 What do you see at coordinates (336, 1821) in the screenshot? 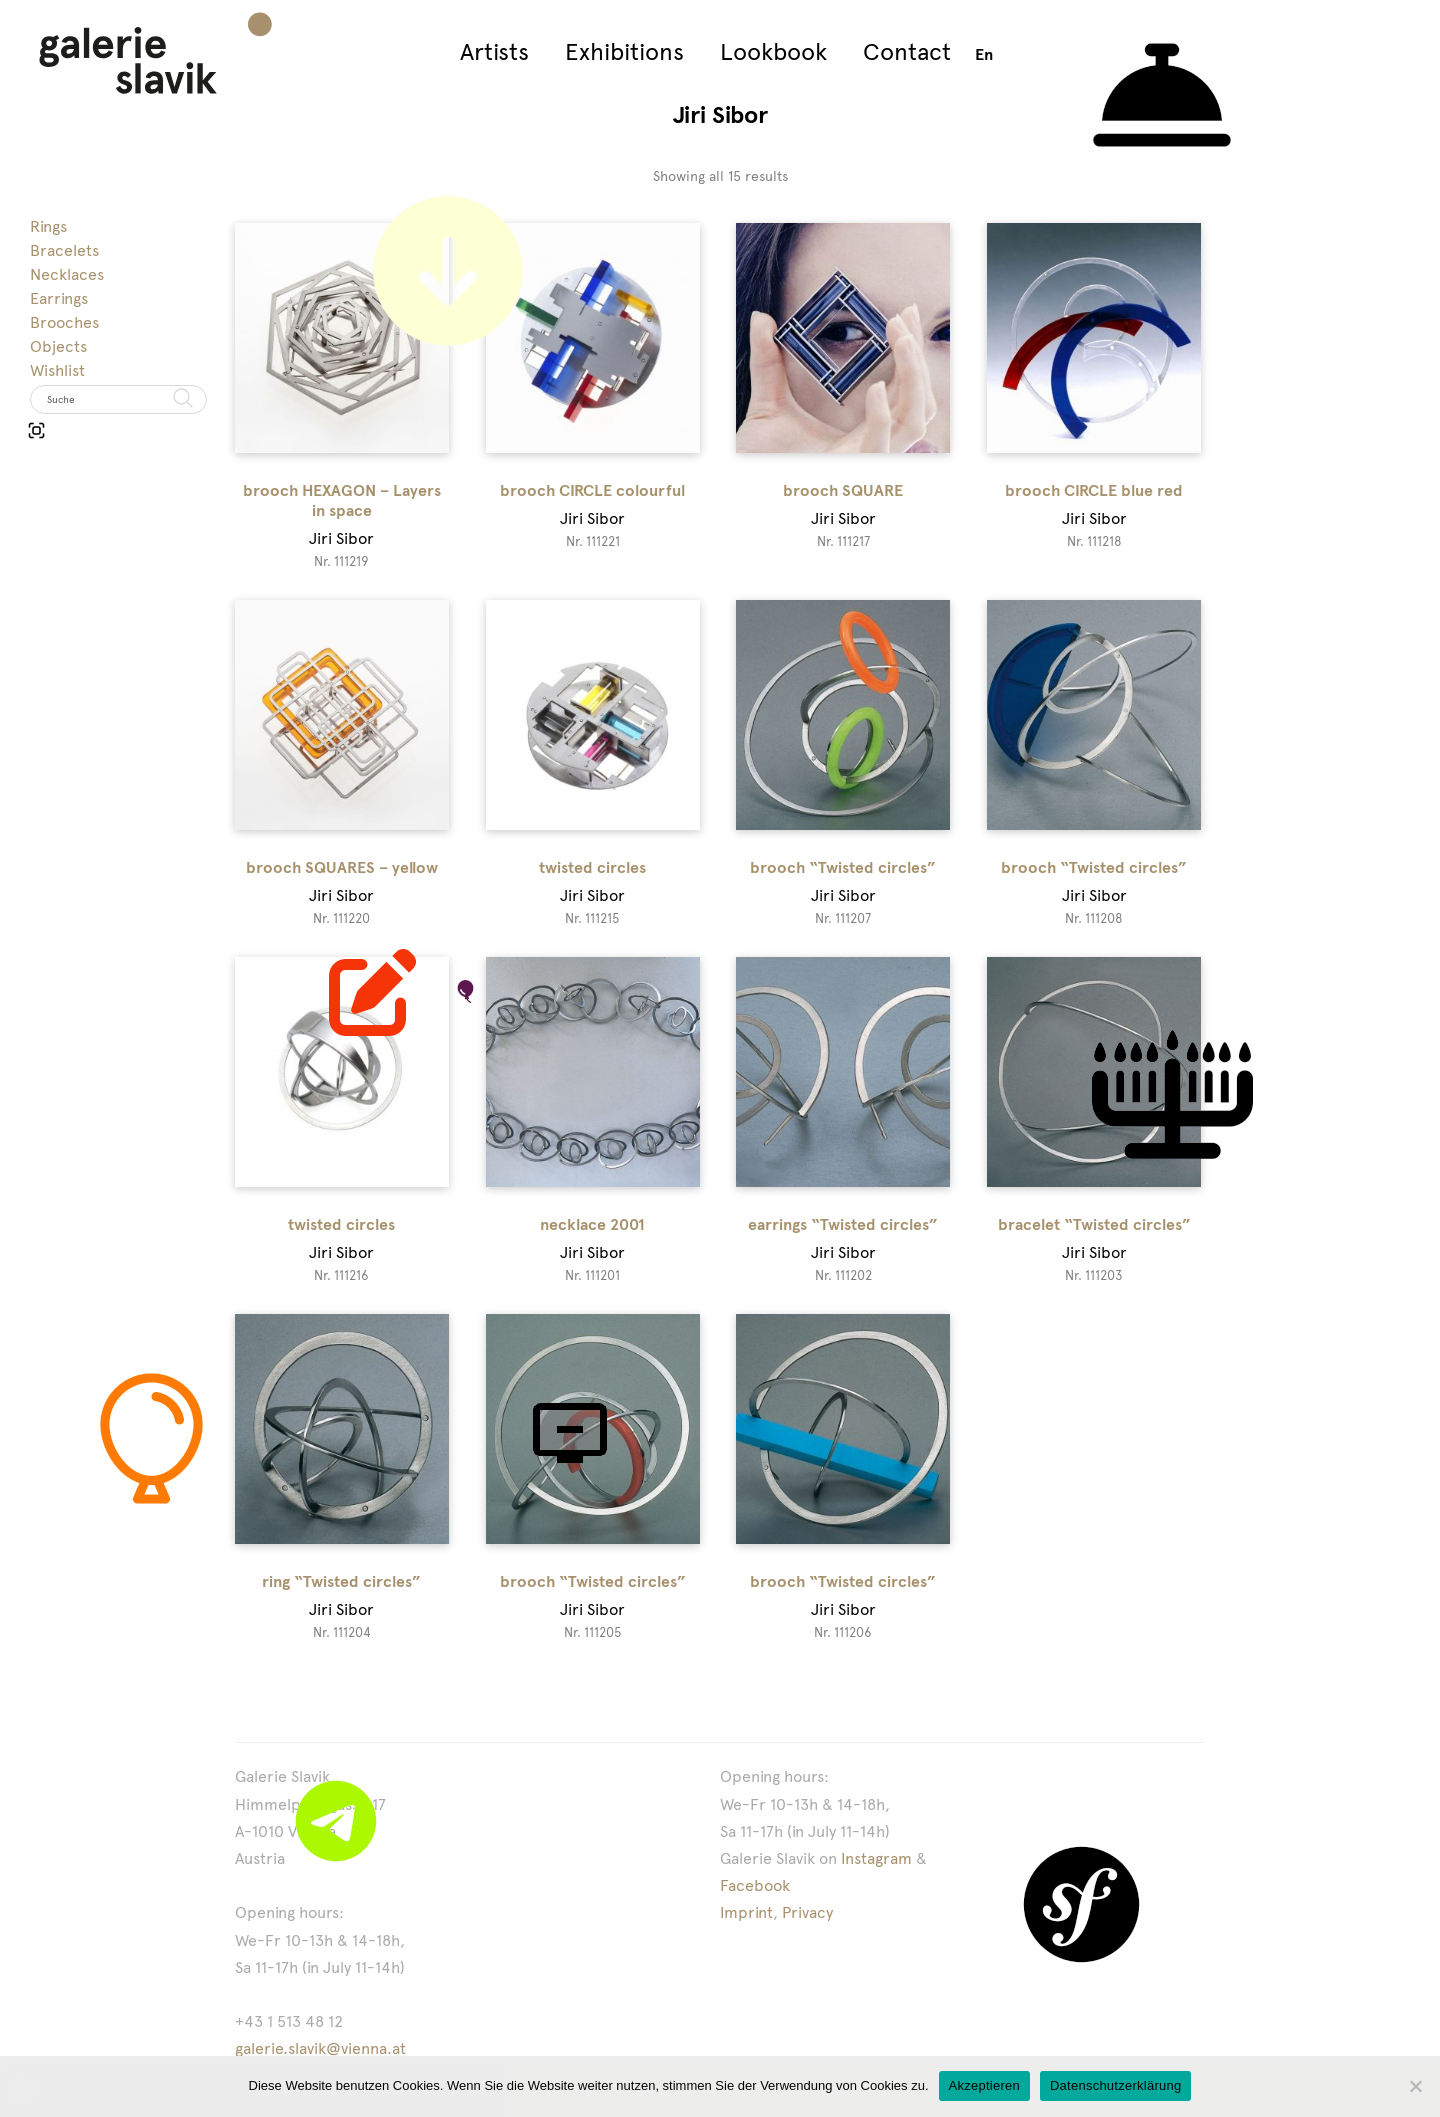
I see `open Telegram messaging app` at bounding box center [336, 1821].